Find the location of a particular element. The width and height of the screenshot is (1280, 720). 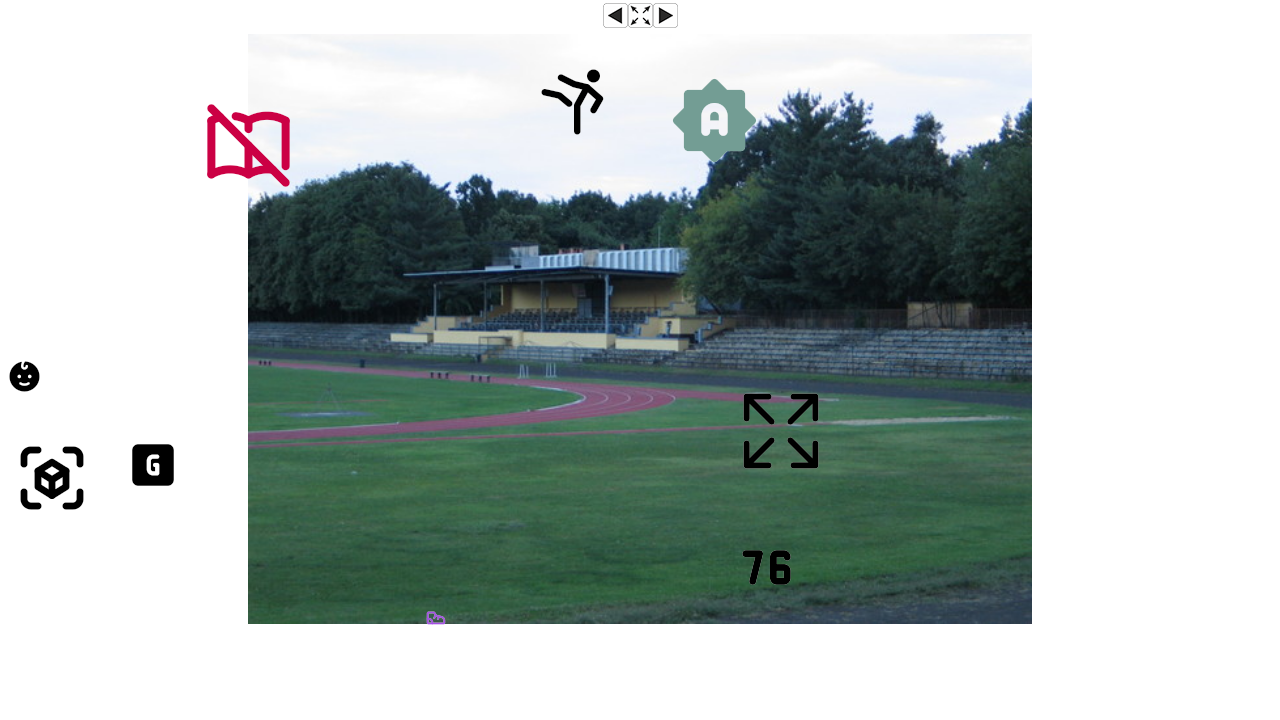

open augmented reality mode is located at coordinates (52, 478).